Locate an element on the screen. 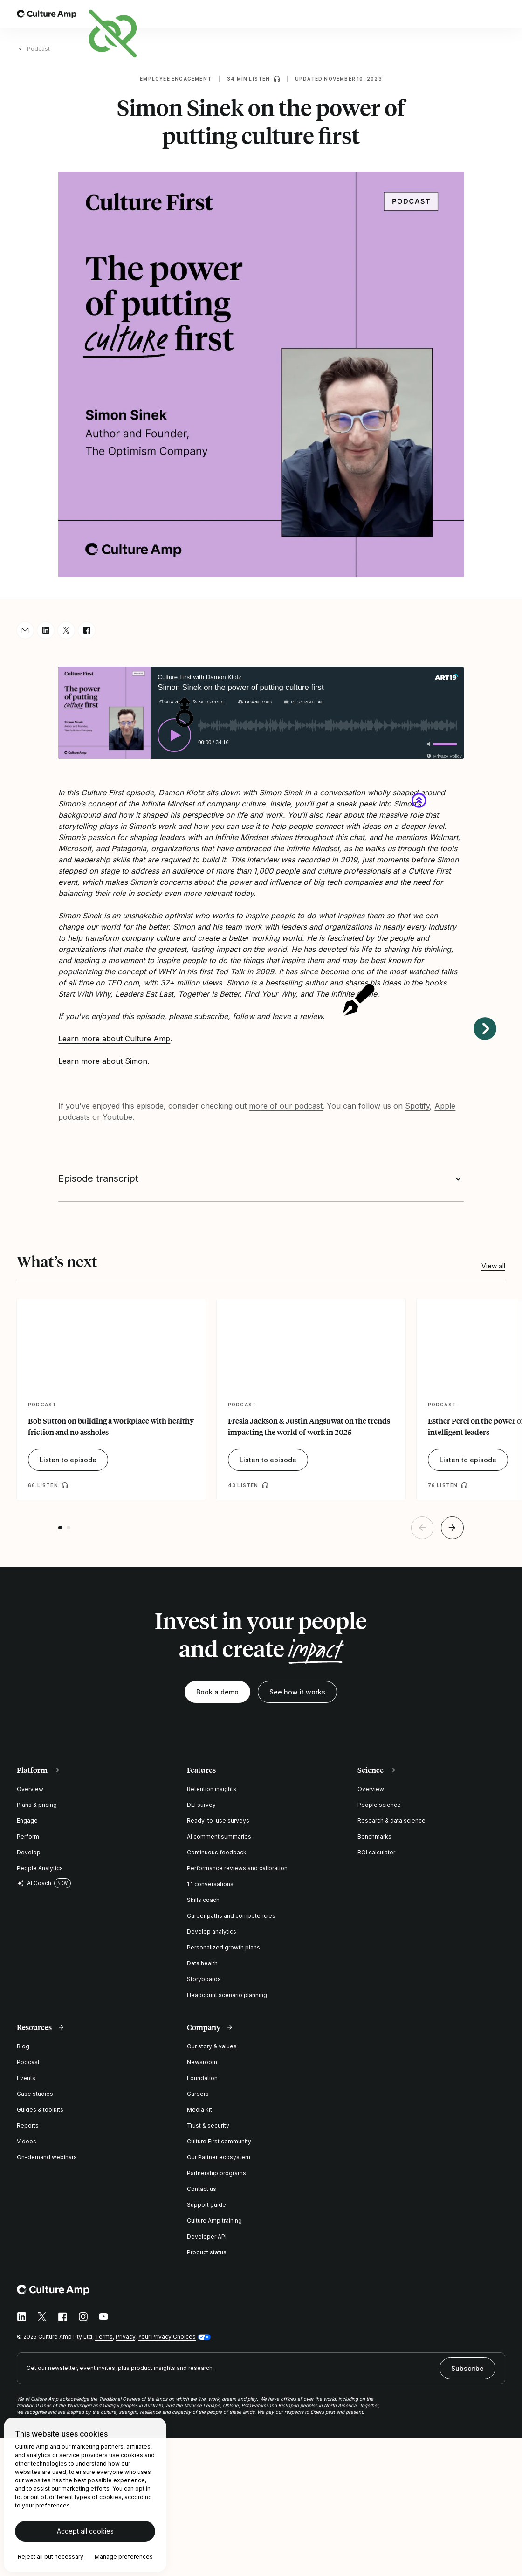 Image resolution: width=522 pixels, height=2576 pixels. unlink or disconnect items is located at coordinates (113, 34).